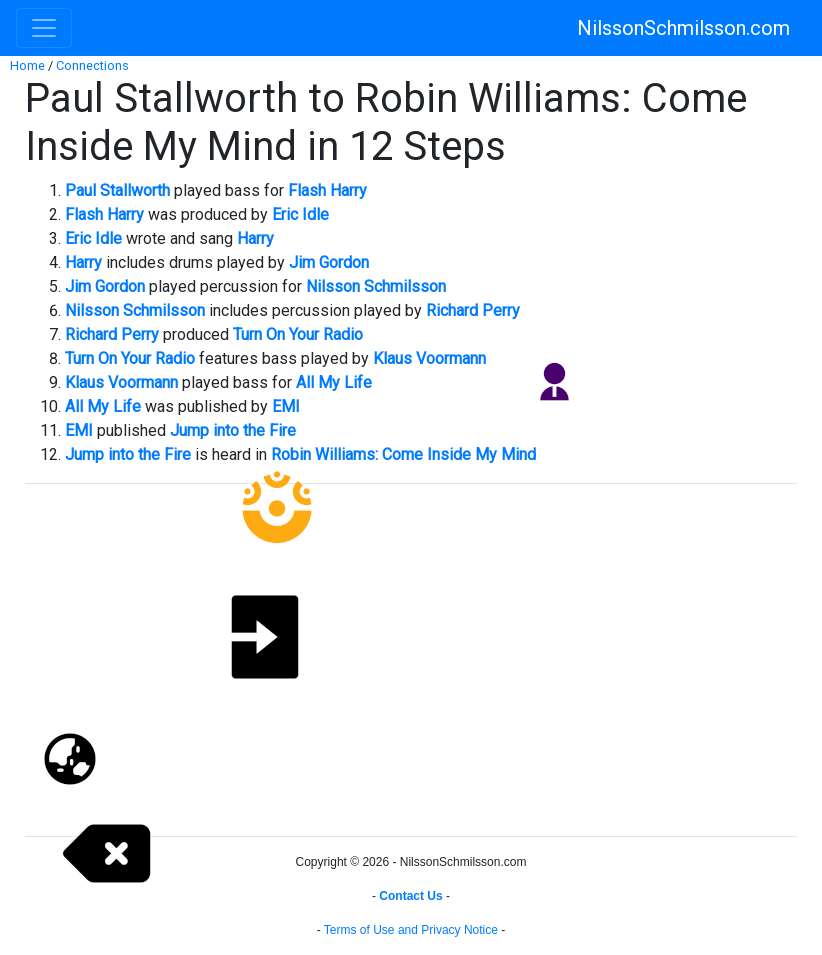 The image size is (822, 955). Describe the element at coordinates (554, 382) in the screenshot. I see `view your profile` at that location.